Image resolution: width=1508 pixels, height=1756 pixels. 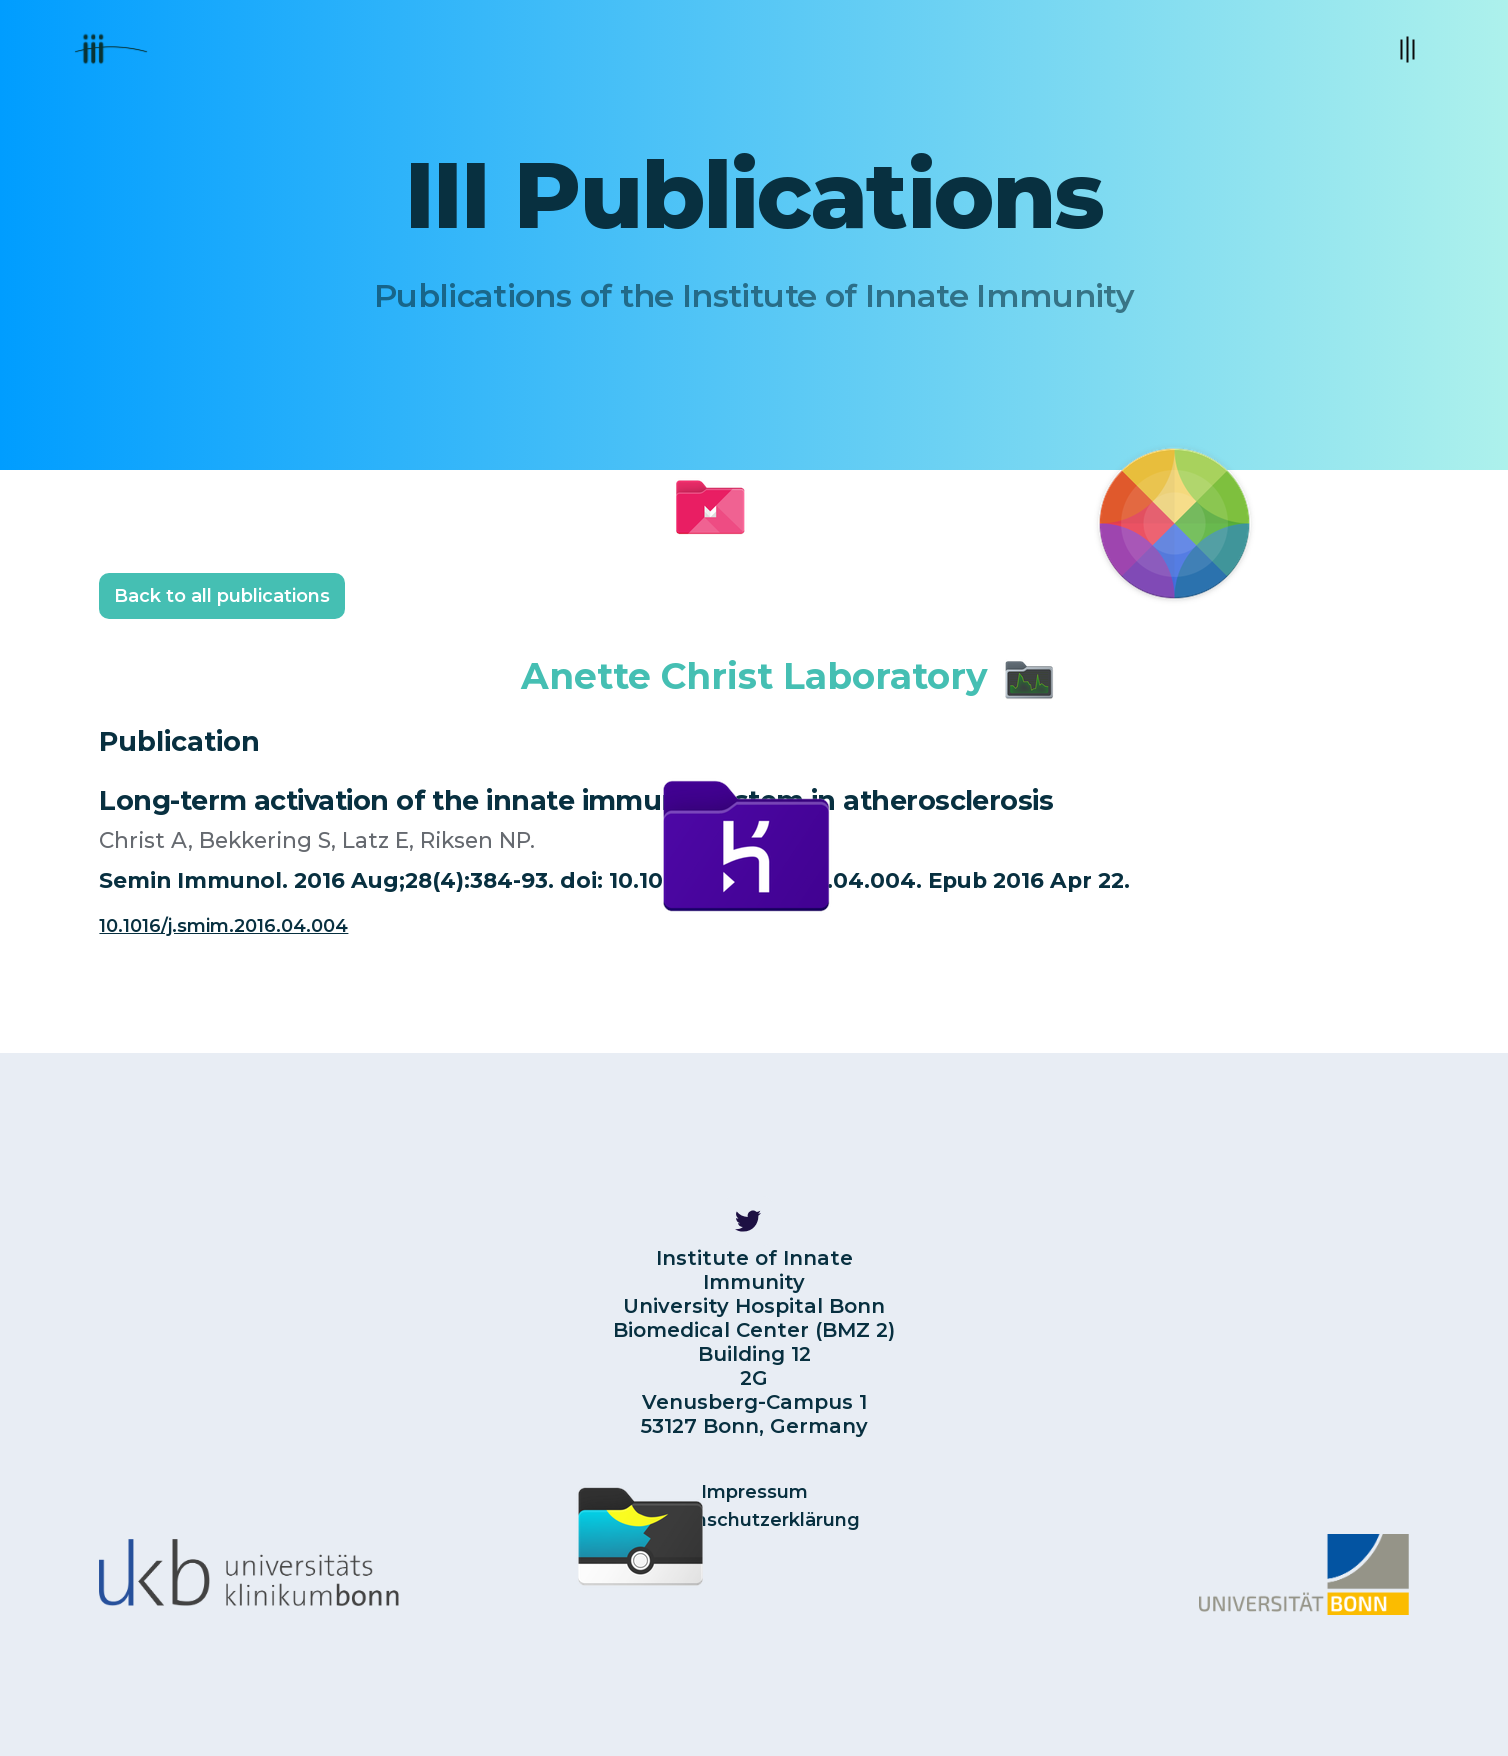 What do you see at coordinates (710, 509) in the screenshot?
I see `open android marshmallow system folder` at bounding box center [710, 509].